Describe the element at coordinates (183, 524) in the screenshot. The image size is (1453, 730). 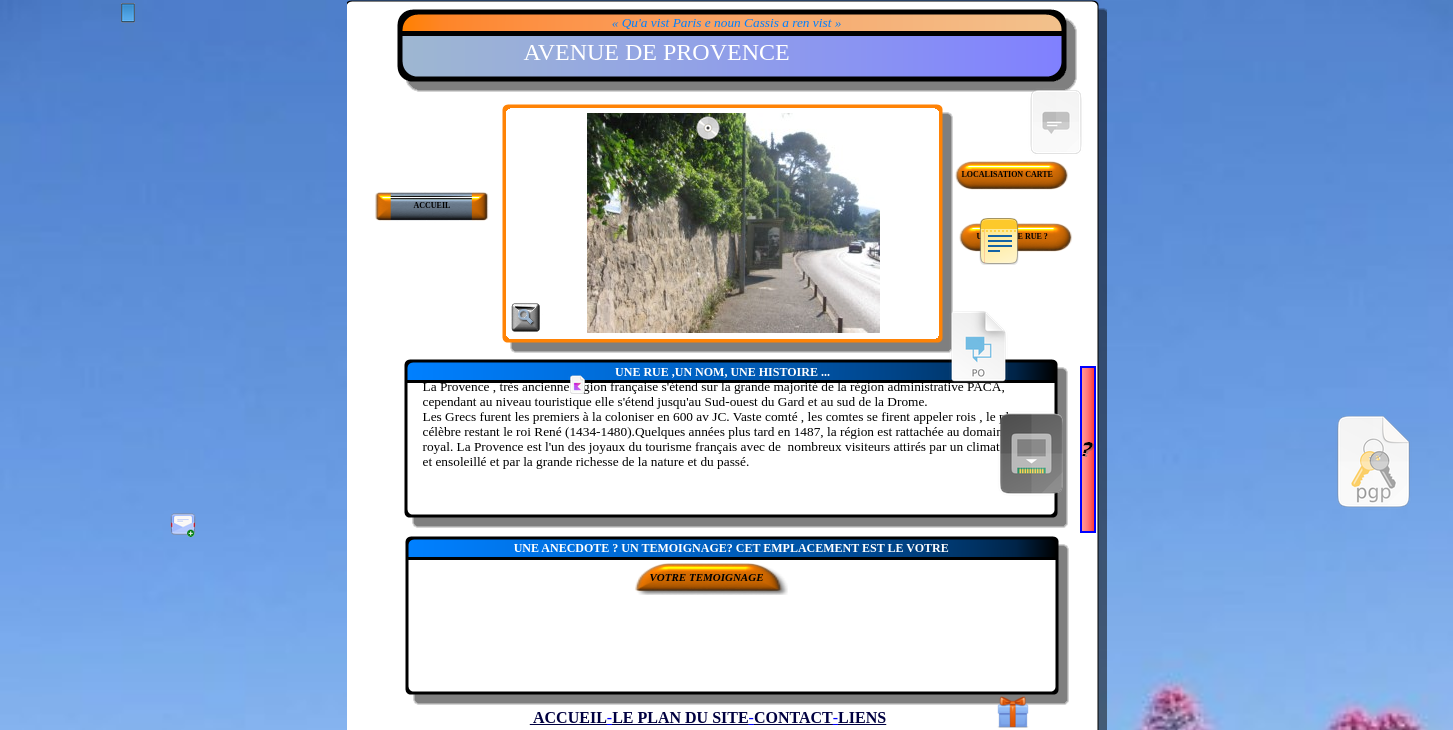
I see `compose a new email message` at that location.